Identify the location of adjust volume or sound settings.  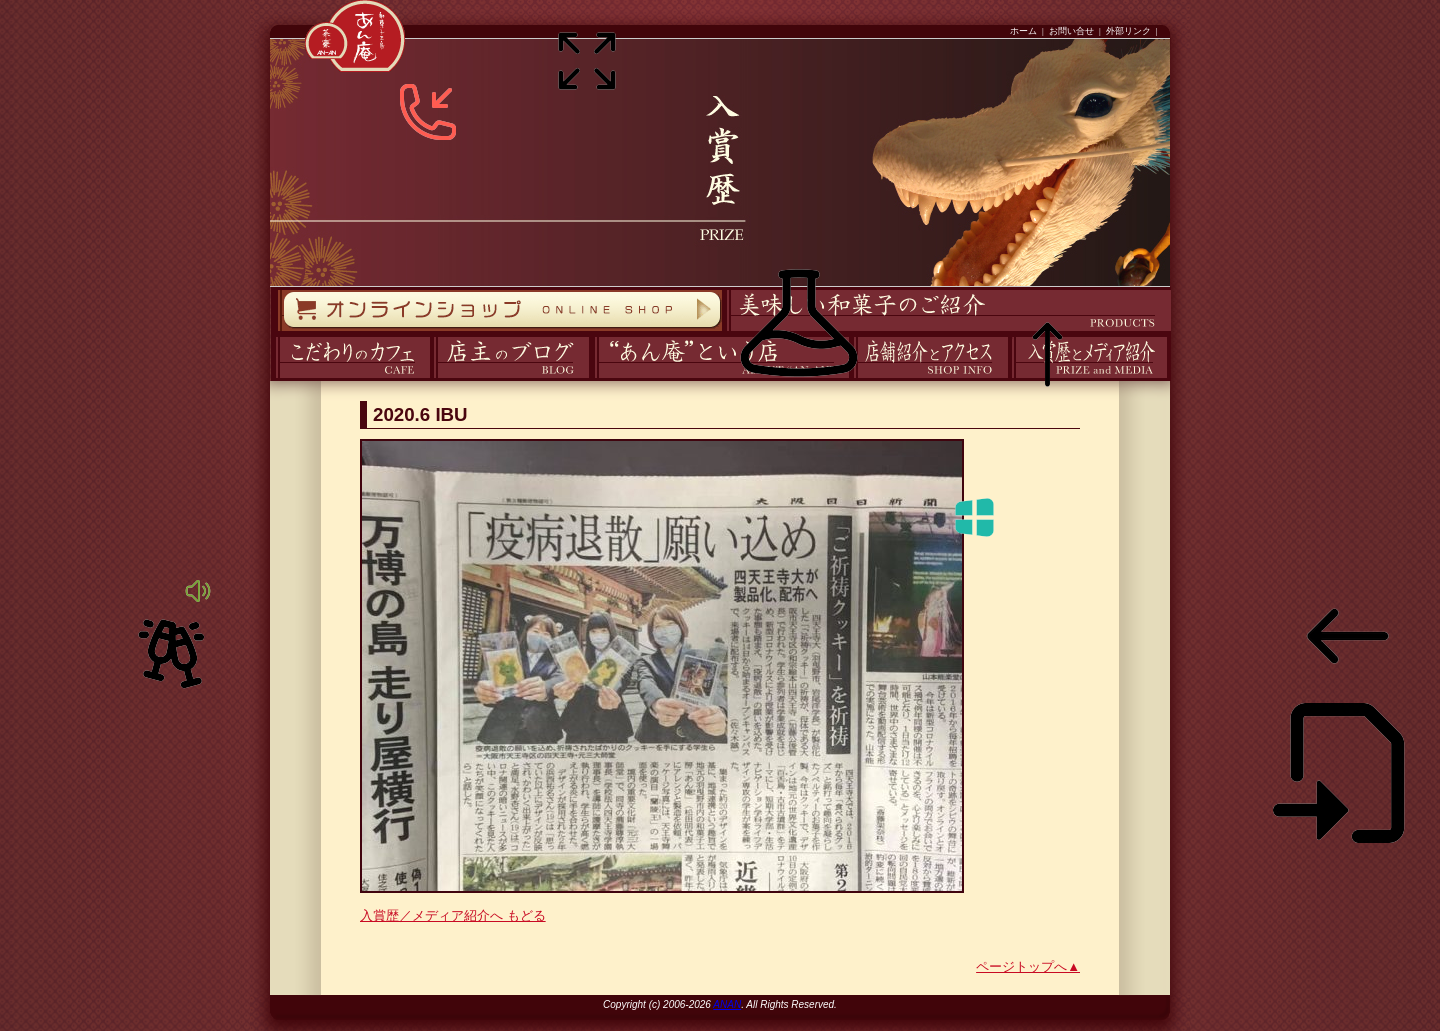
(198, 591).